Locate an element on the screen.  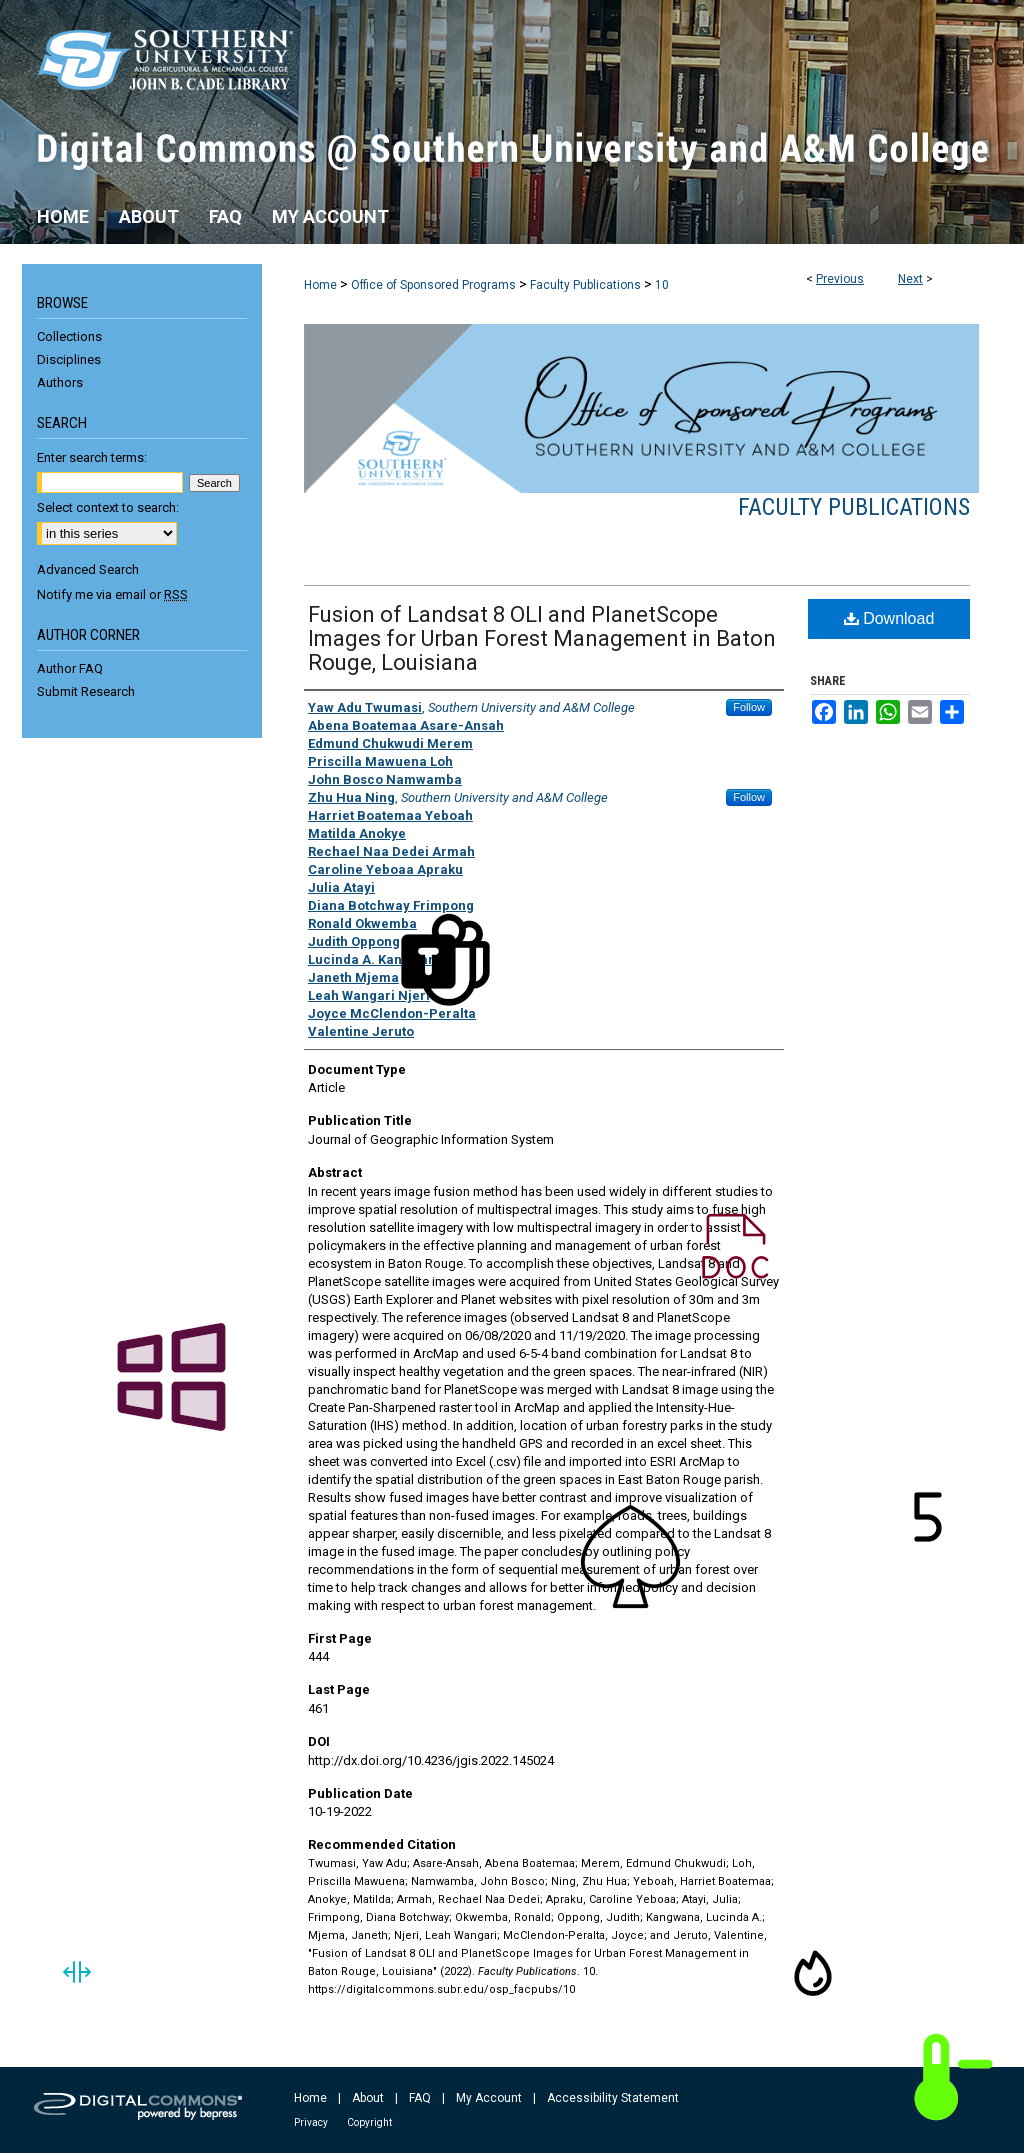
indicates step 5 in a multi-step process is located at coordinates (928, 1517).